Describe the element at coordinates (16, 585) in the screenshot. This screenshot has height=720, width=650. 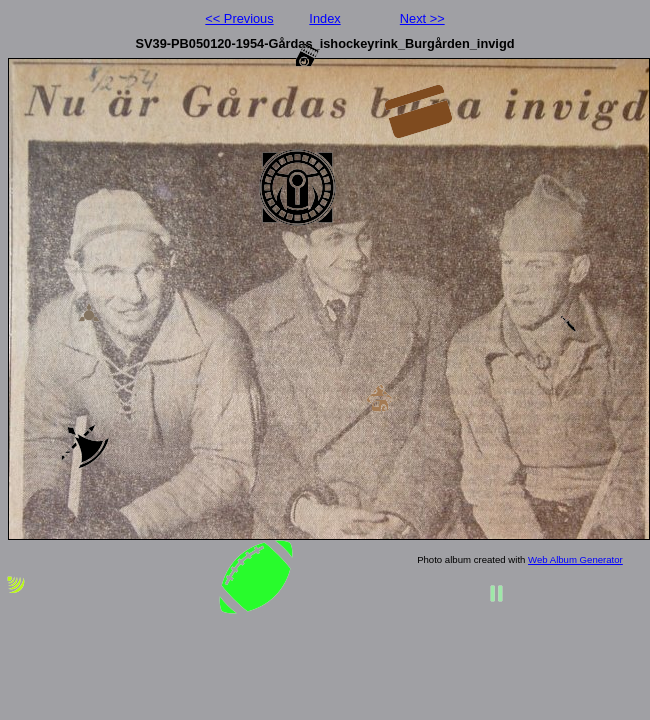
I see `subscribe to RSS feed` at that location.